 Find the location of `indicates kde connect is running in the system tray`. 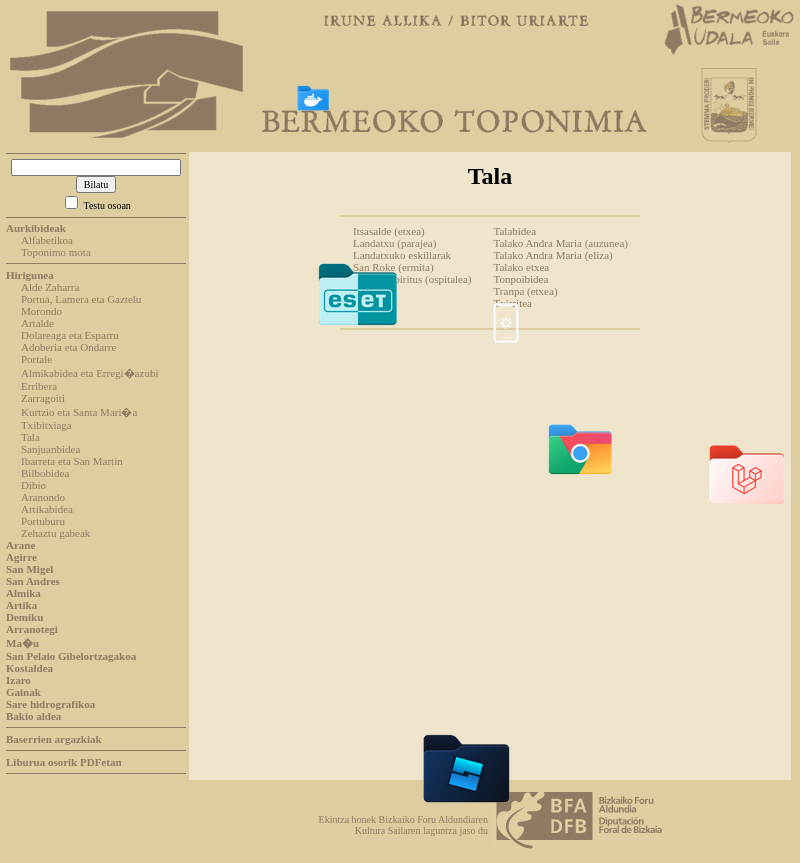

indicates kde connect is running in the system tray is located at coordinates (506, 323).